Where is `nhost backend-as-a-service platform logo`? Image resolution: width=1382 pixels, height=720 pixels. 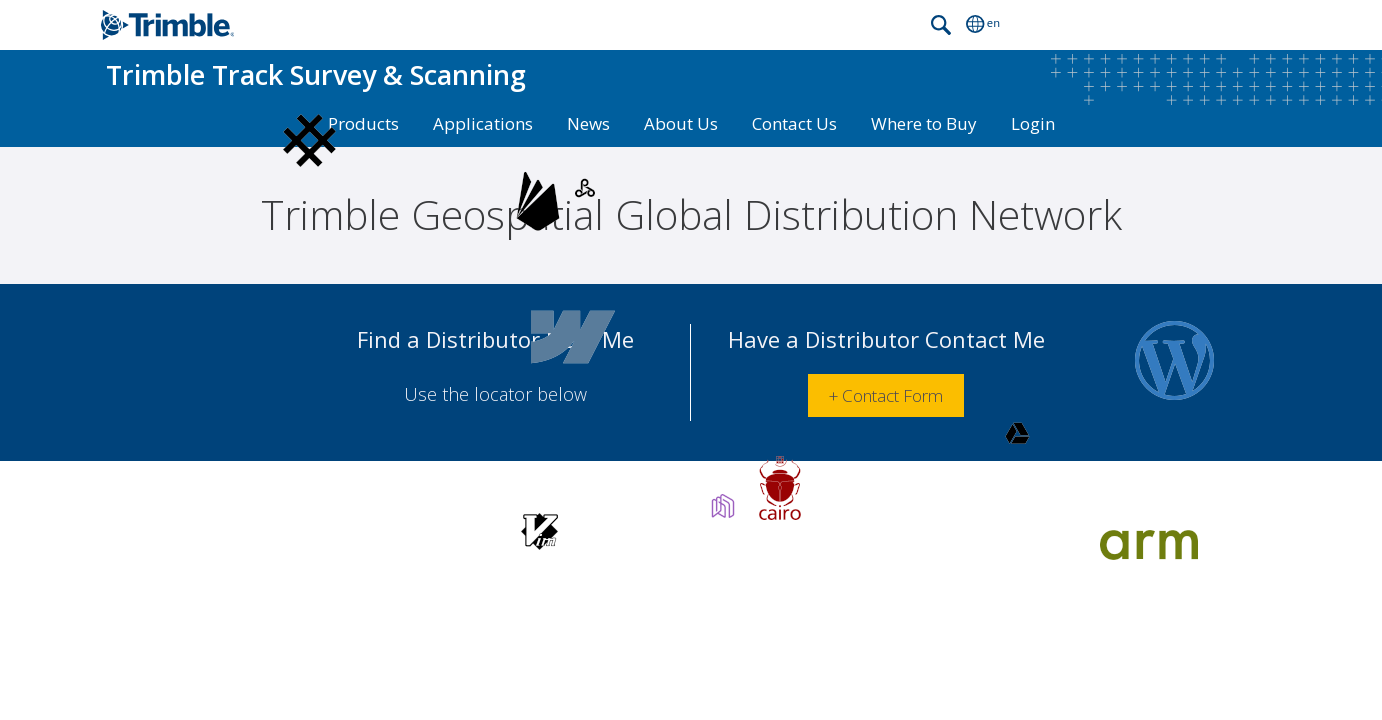
nhost backend-as-a-service platform logo is located at coordinates (723, 506).